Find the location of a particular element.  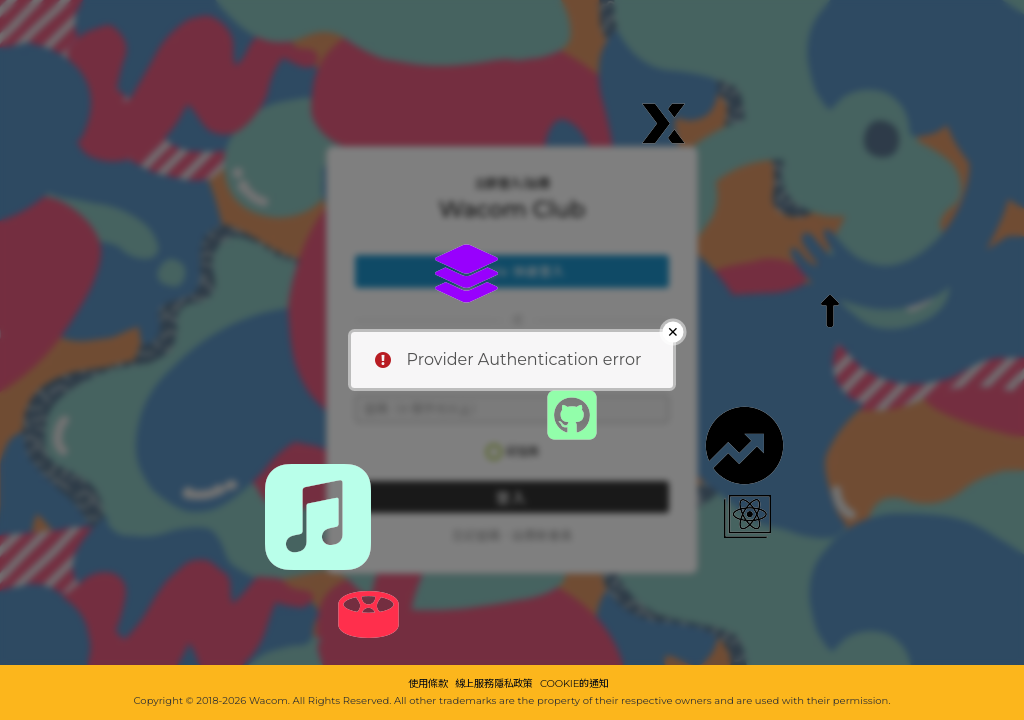

scroll to top of page is located at coordinates (830, 311).